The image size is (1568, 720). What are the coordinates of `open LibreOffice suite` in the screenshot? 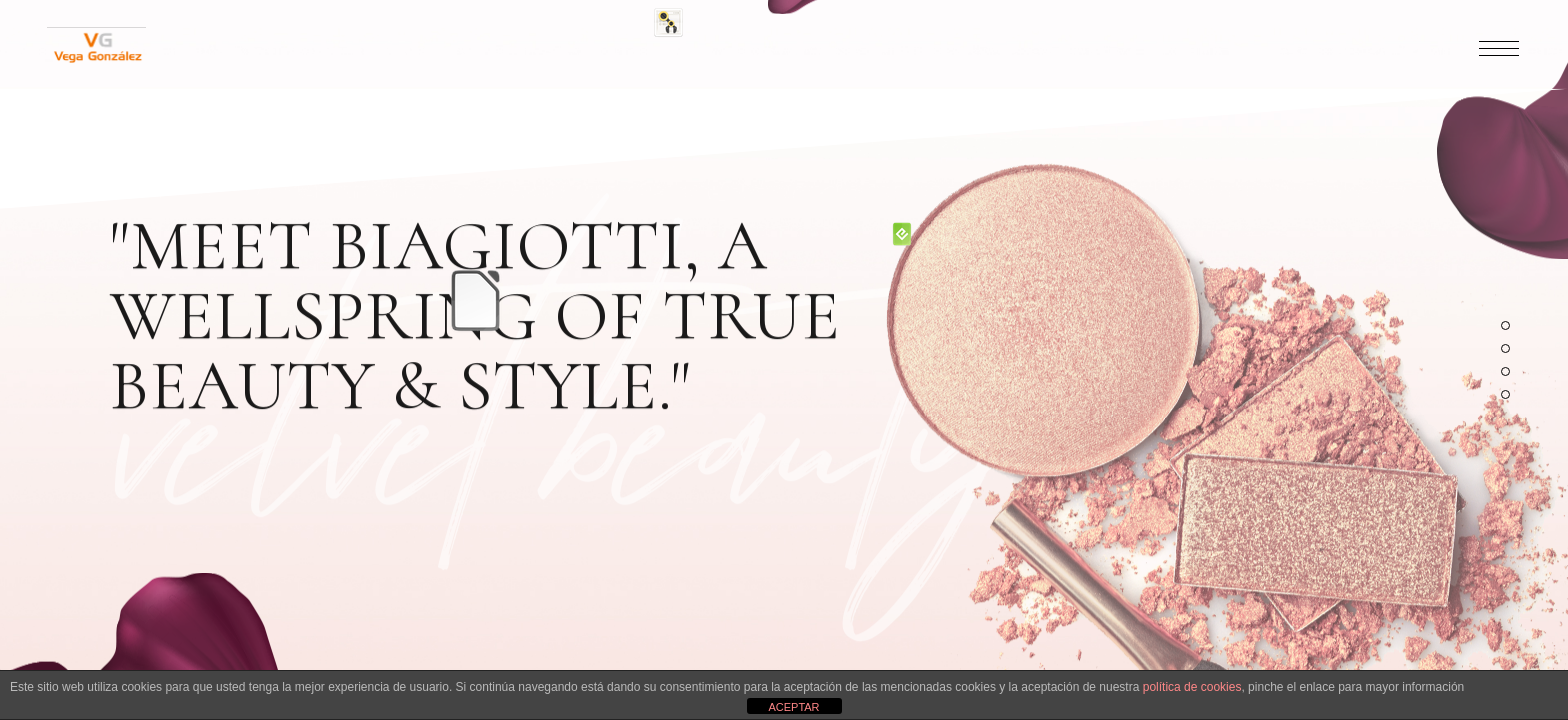 It's located at (475, 300).